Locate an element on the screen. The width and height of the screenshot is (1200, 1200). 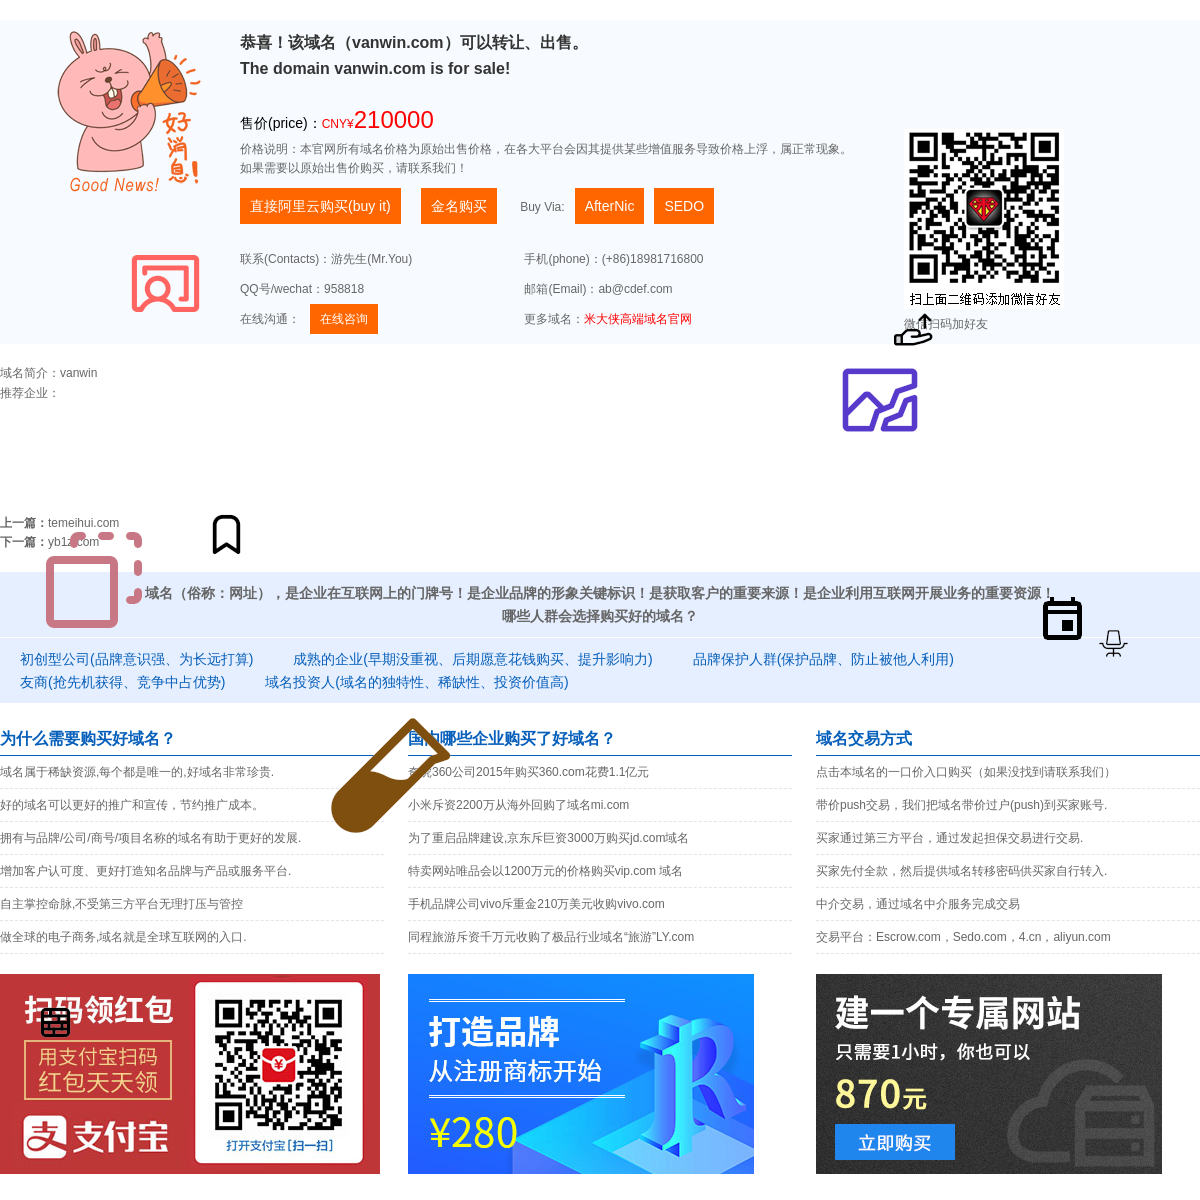
send selected element to background layer is located at coordinates (94, 580).